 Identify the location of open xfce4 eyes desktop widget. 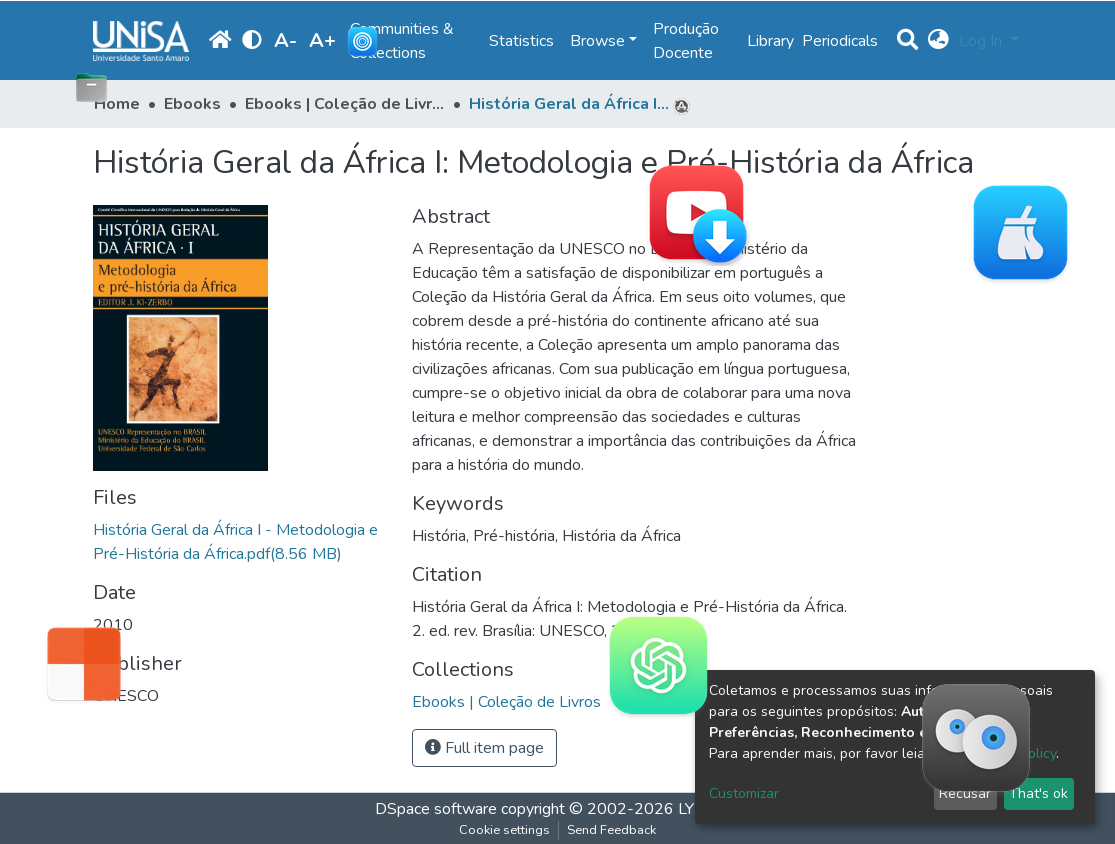
(976, 738).